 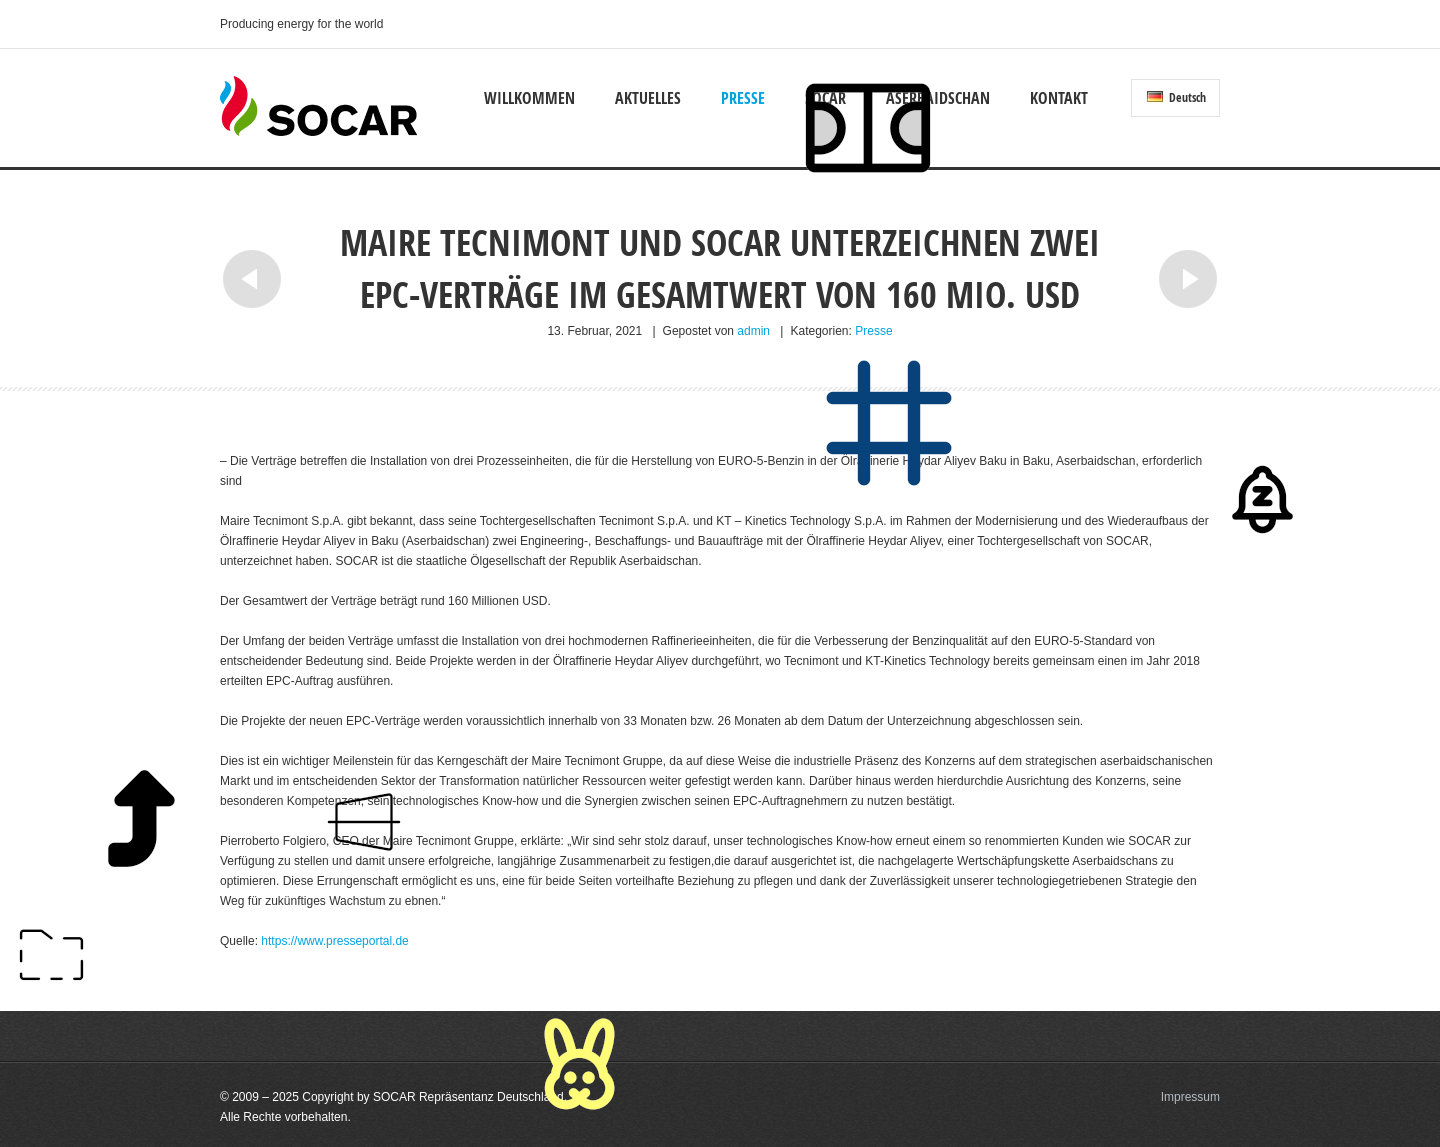 I want to click on view items in grid layout, so click(x=889, y=423).